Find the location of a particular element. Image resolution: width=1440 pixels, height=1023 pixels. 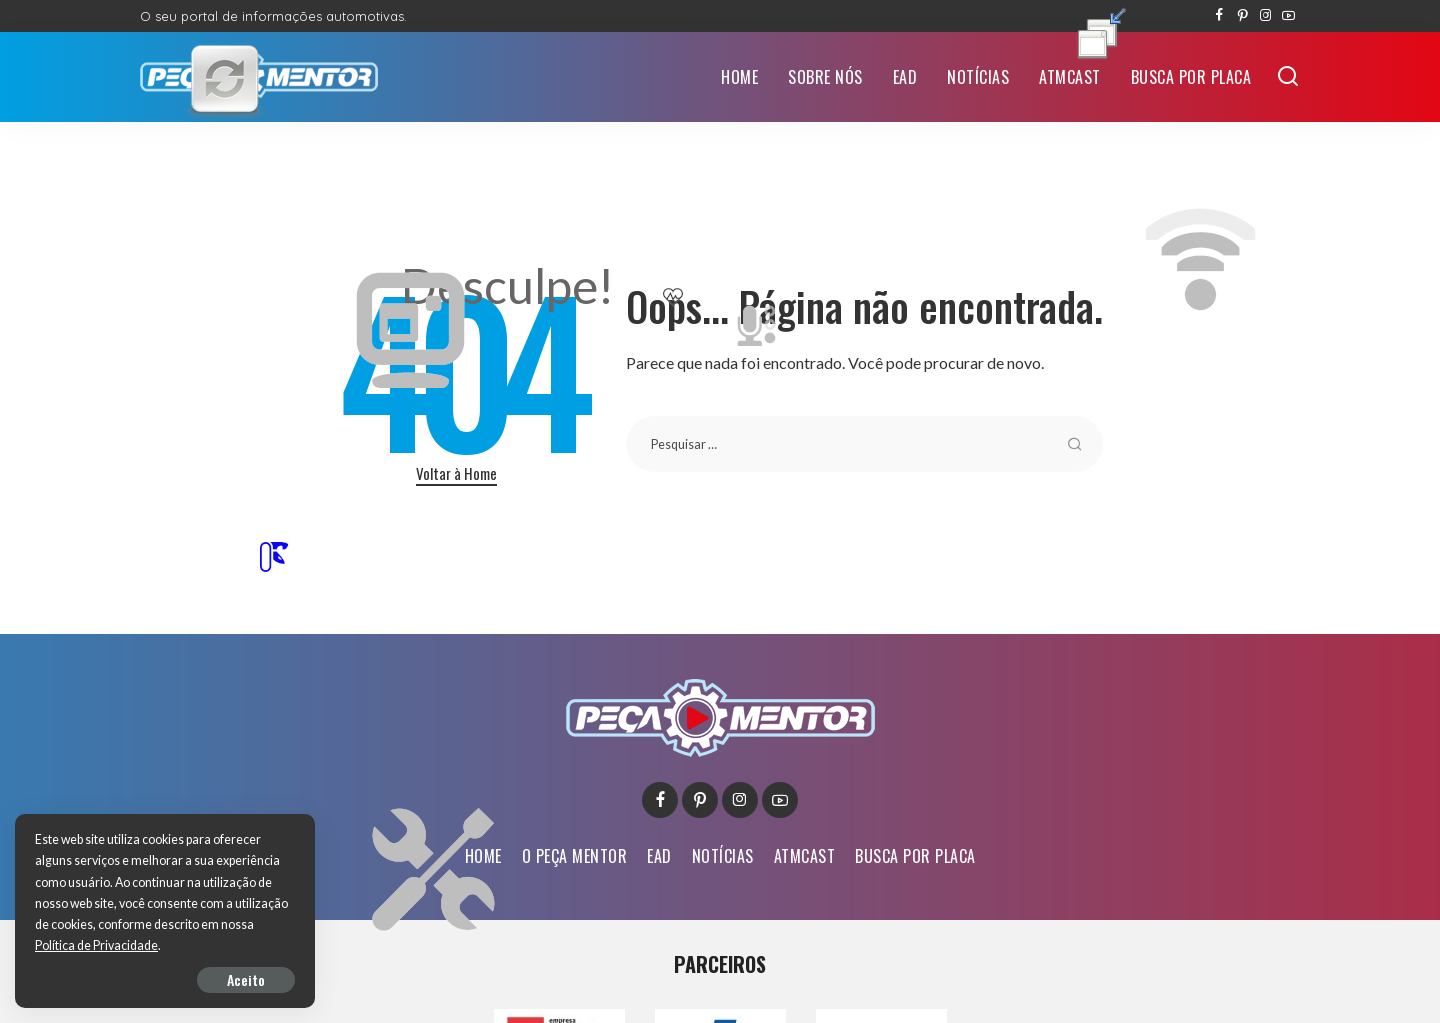

restore window to previous size is located at coordinates (1100, 33).